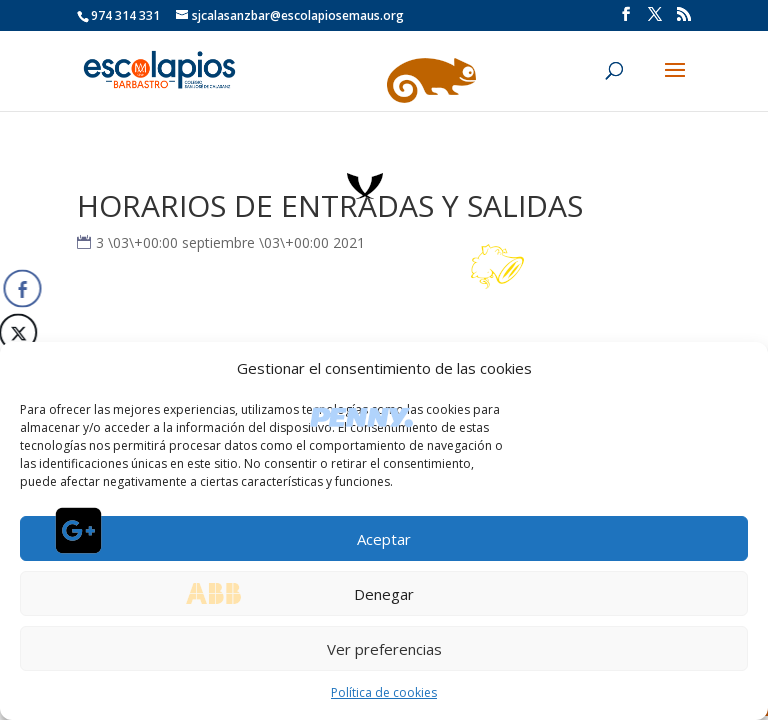  I want to click on snort network intrusion detection system logo, so click(497, 266).